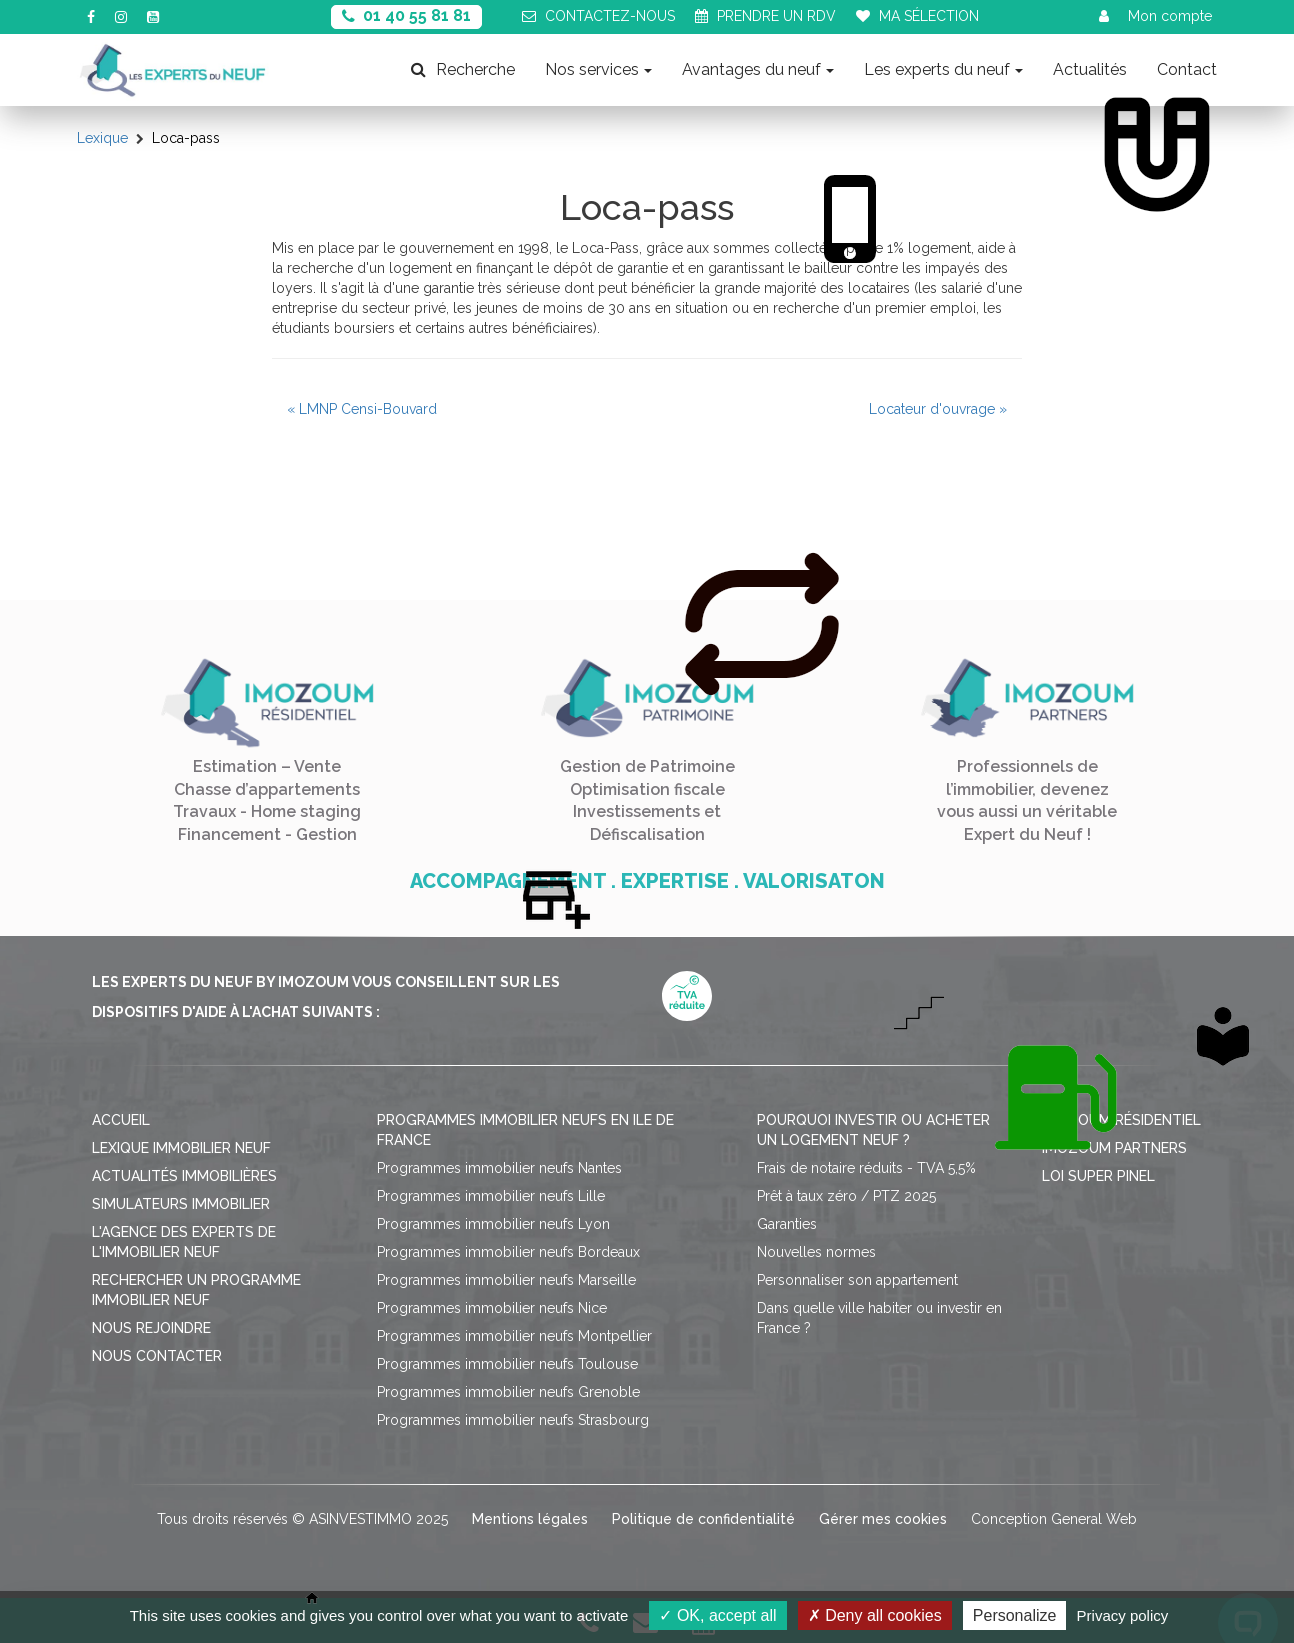  What do you see at coordinates (919, 1013) in the screenshot?
I see `view step-by-step instructions or progress` at bounding box center [919, 1013].